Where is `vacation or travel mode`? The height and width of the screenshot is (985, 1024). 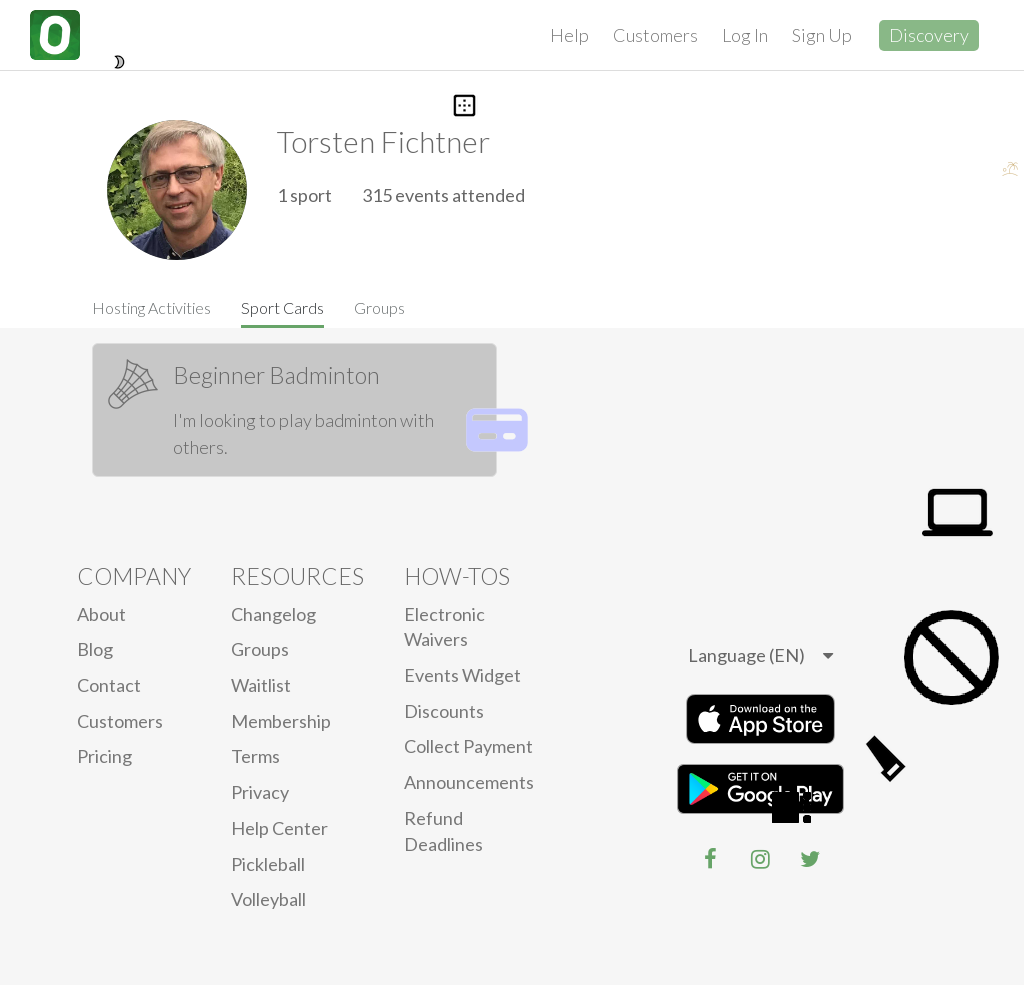 vacation or travel mode is located at coordinates (1010, 169).